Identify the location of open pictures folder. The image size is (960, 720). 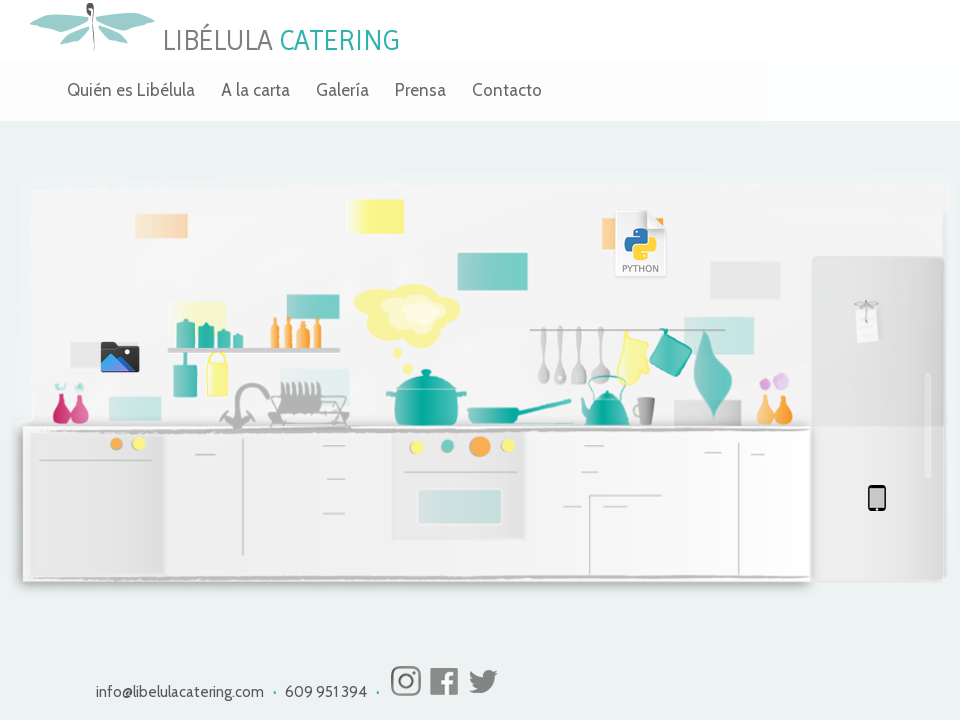
(120, 358).